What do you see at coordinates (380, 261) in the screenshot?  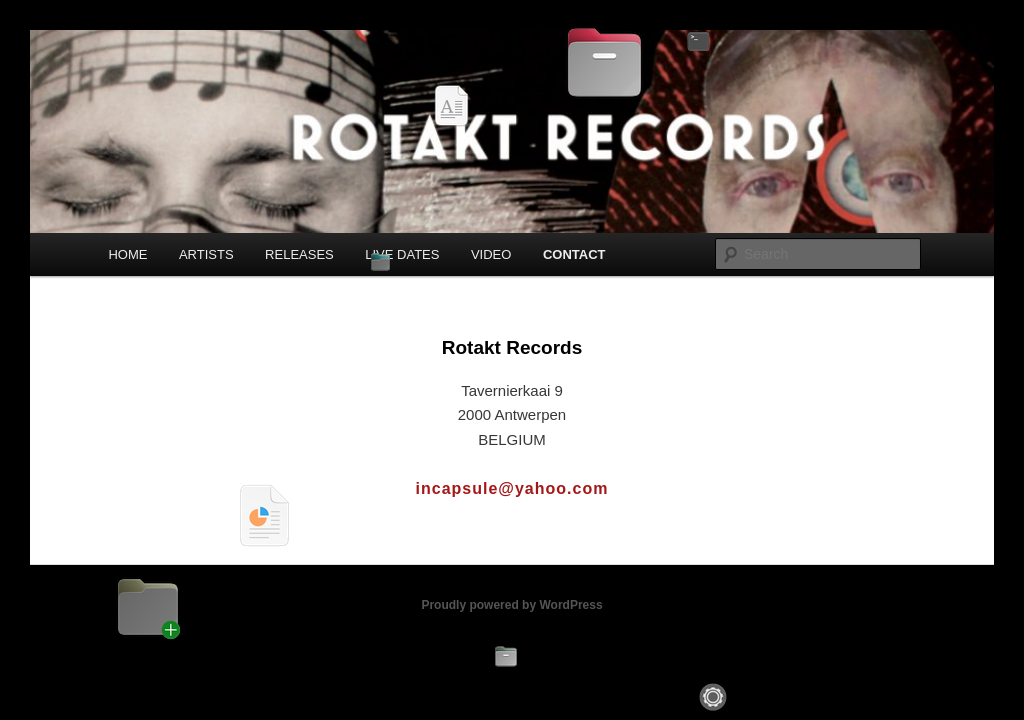 I see `indicates a valid drop target for moving files into this folder` at bounding box center [380, 261].